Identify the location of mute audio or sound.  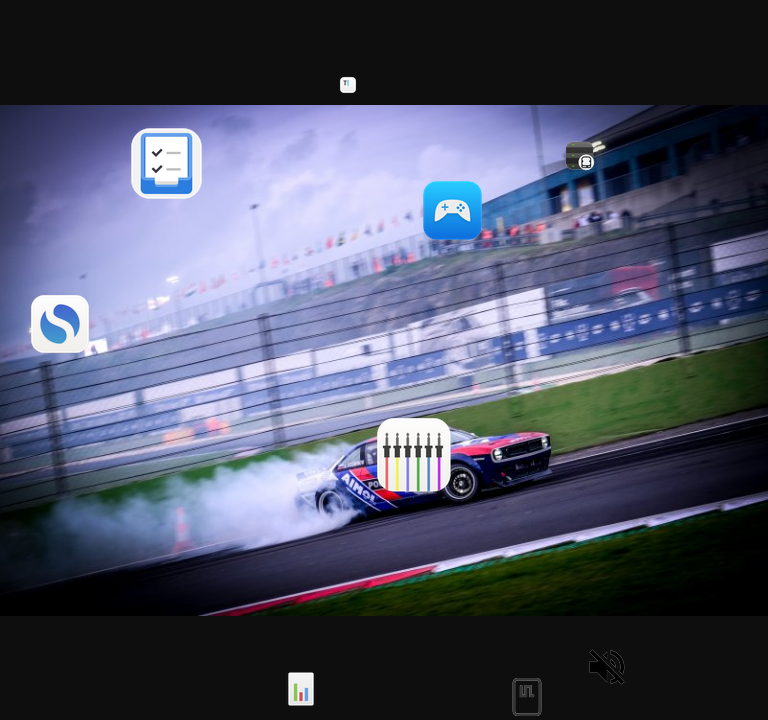
(607, 667).